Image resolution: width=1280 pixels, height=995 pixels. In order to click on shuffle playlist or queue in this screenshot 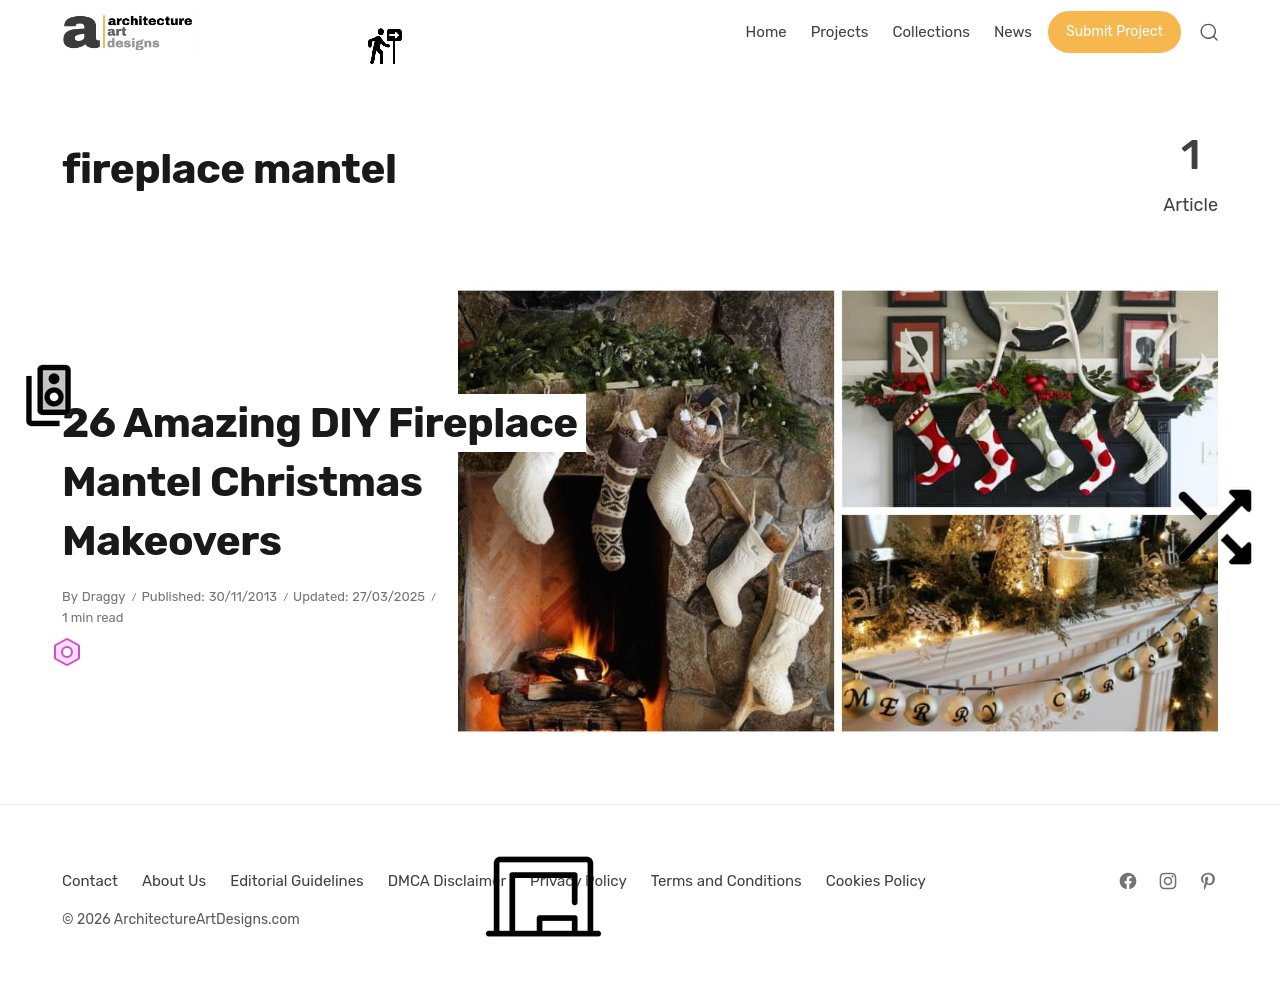, I will do `click(1214, 527)`.